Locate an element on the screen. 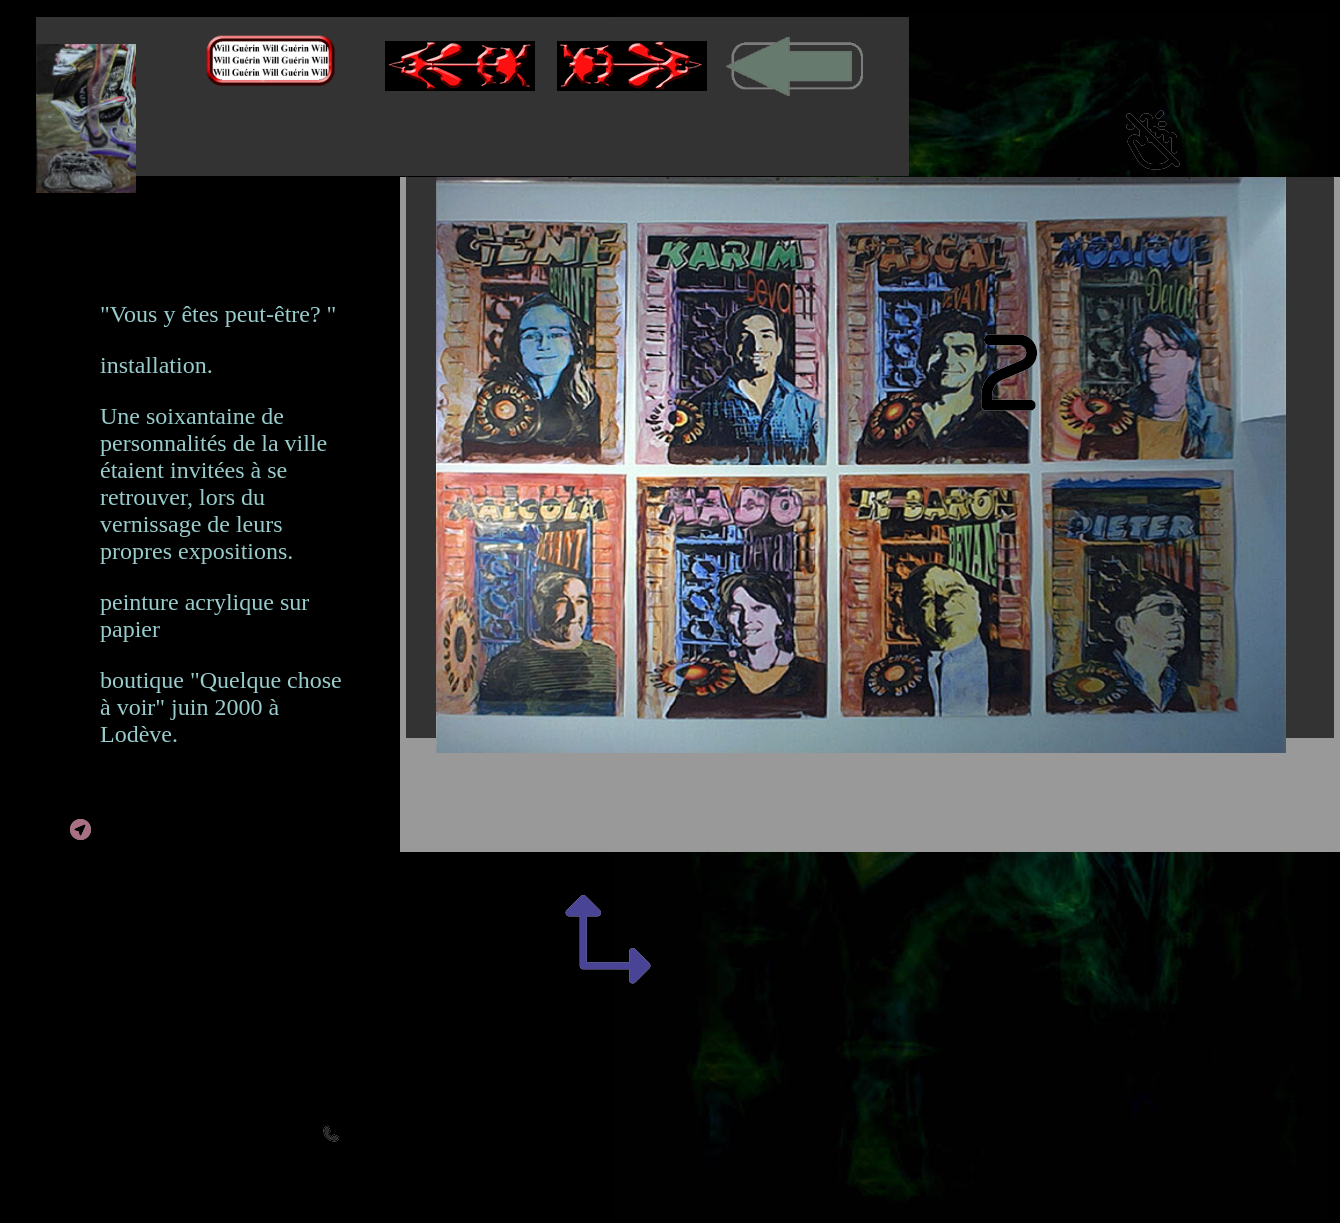 The width and height of the screenshot is (1340, 1223). indicates the number 2 or second item in a list is located at coordinates (1008, 372).